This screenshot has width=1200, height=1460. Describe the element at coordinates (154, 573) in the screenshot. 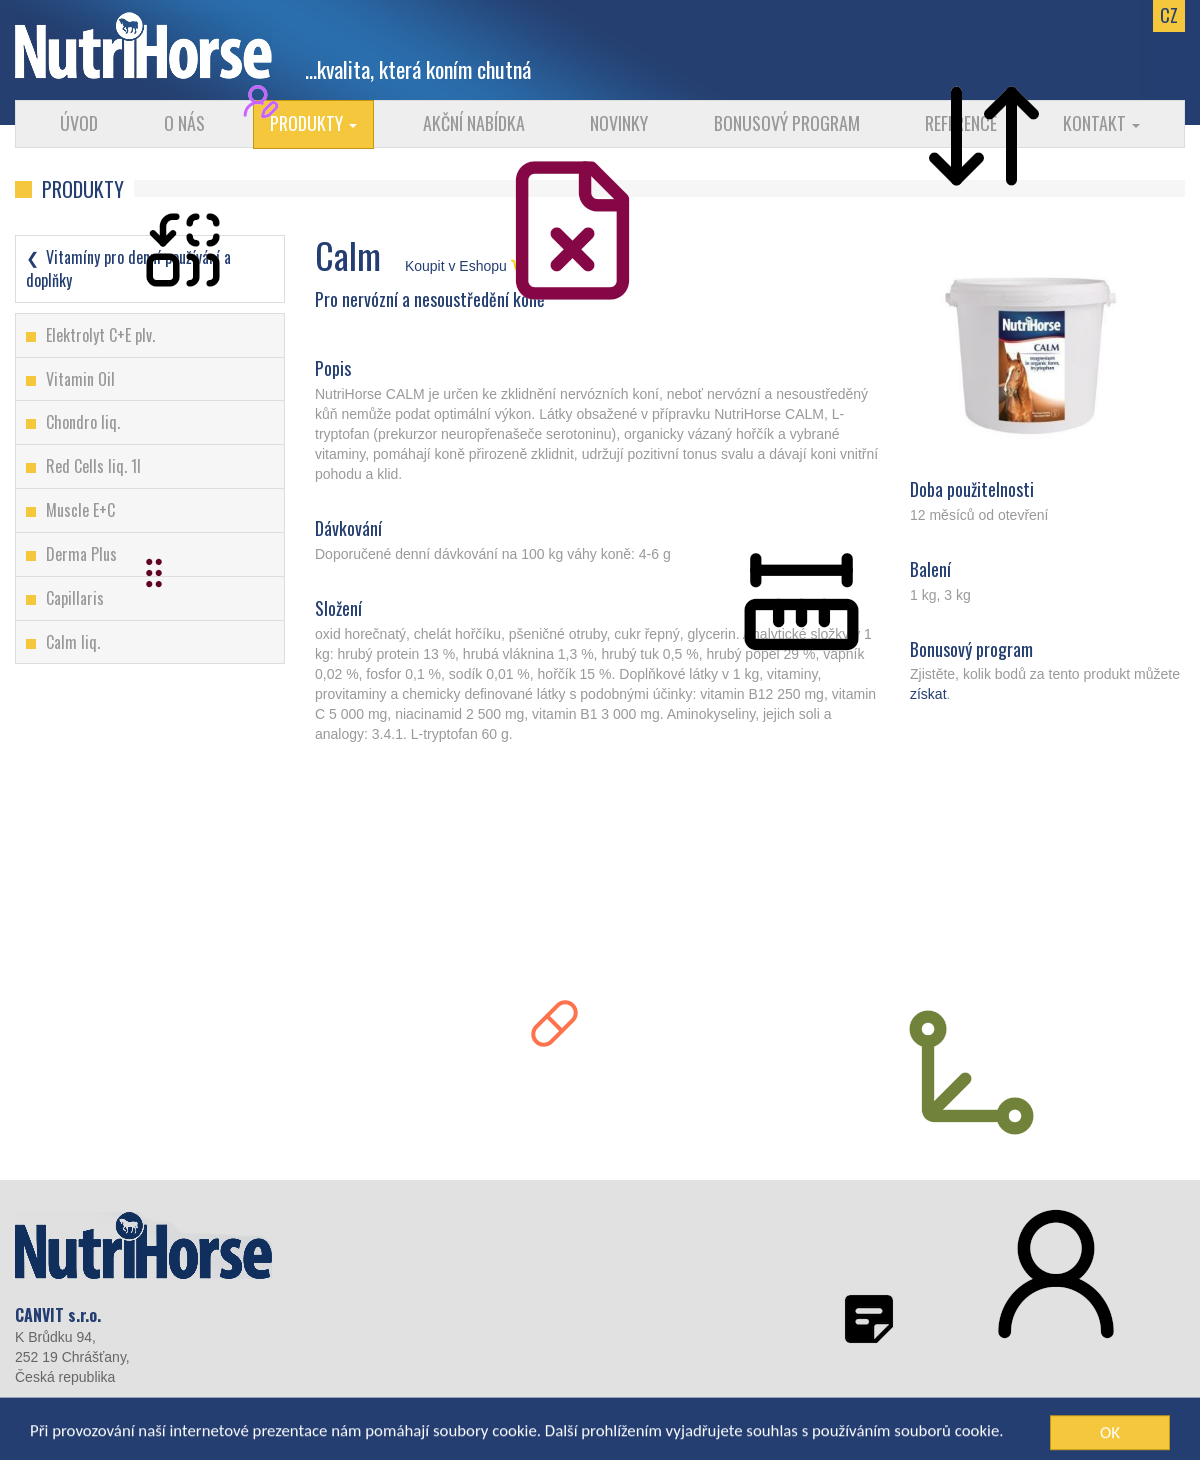

I see `drag to reorder items` at that location.